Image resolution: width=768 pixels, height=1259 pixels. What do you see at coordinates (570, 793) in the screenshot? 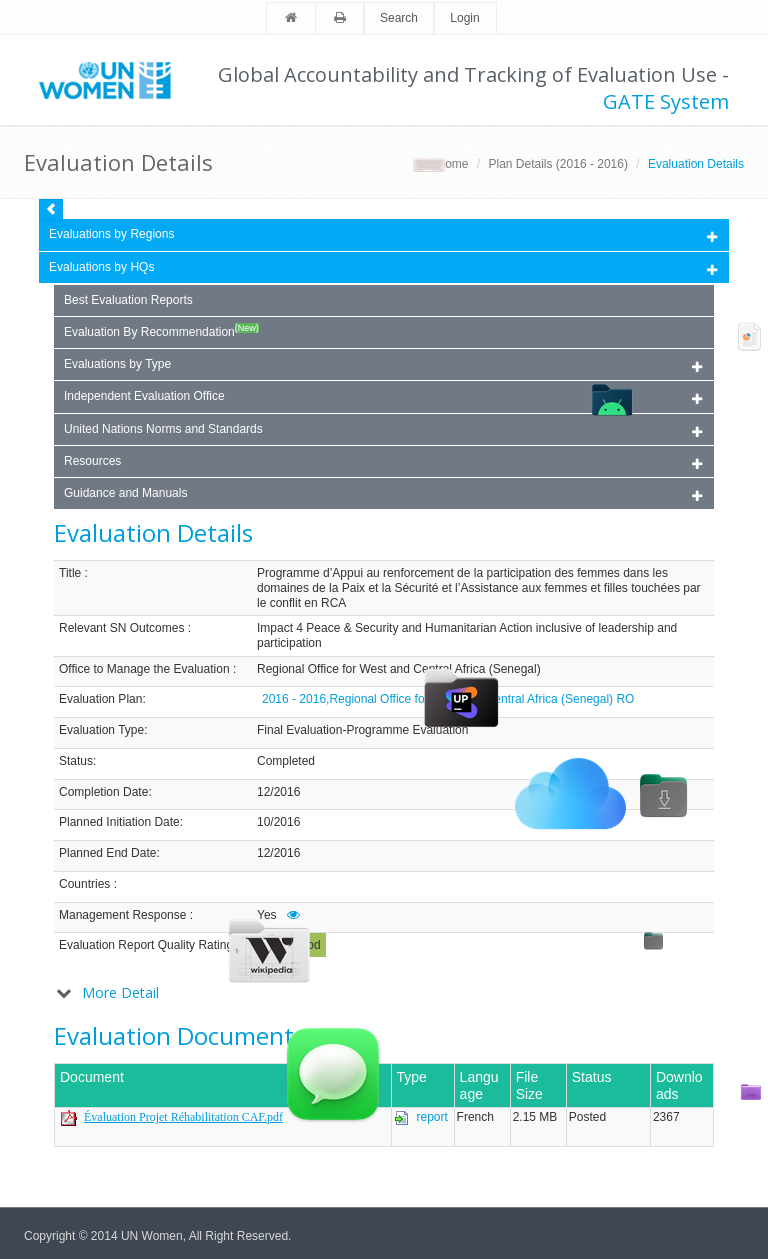
I see `access iCloud Drive cloud storage` at bounding box center [570, 793].